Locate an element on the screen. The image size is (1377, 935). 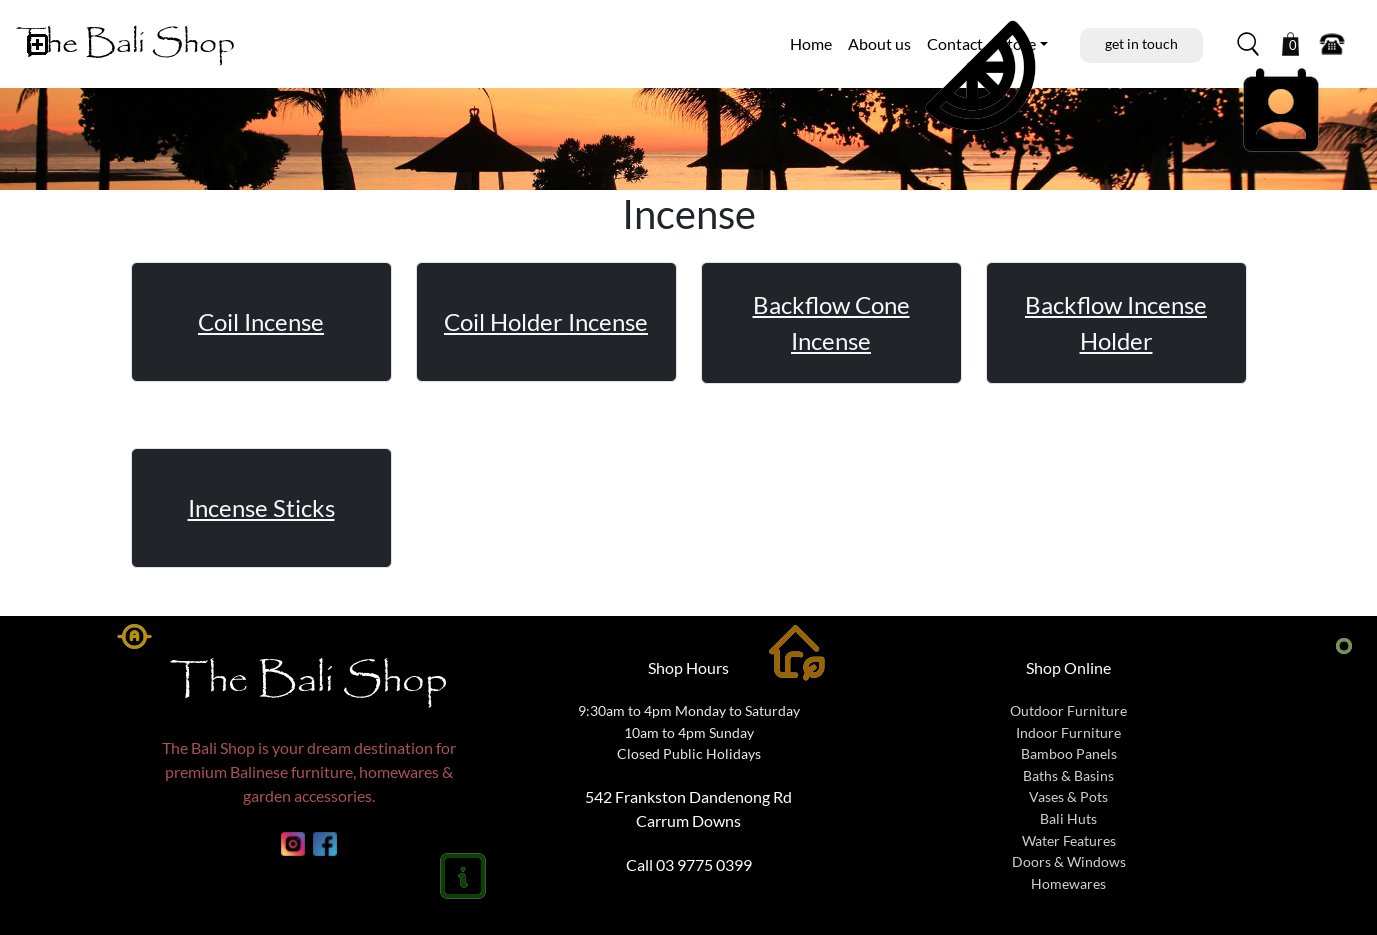
view contact's calendar or schedule is located at coordinates (1281, 114).